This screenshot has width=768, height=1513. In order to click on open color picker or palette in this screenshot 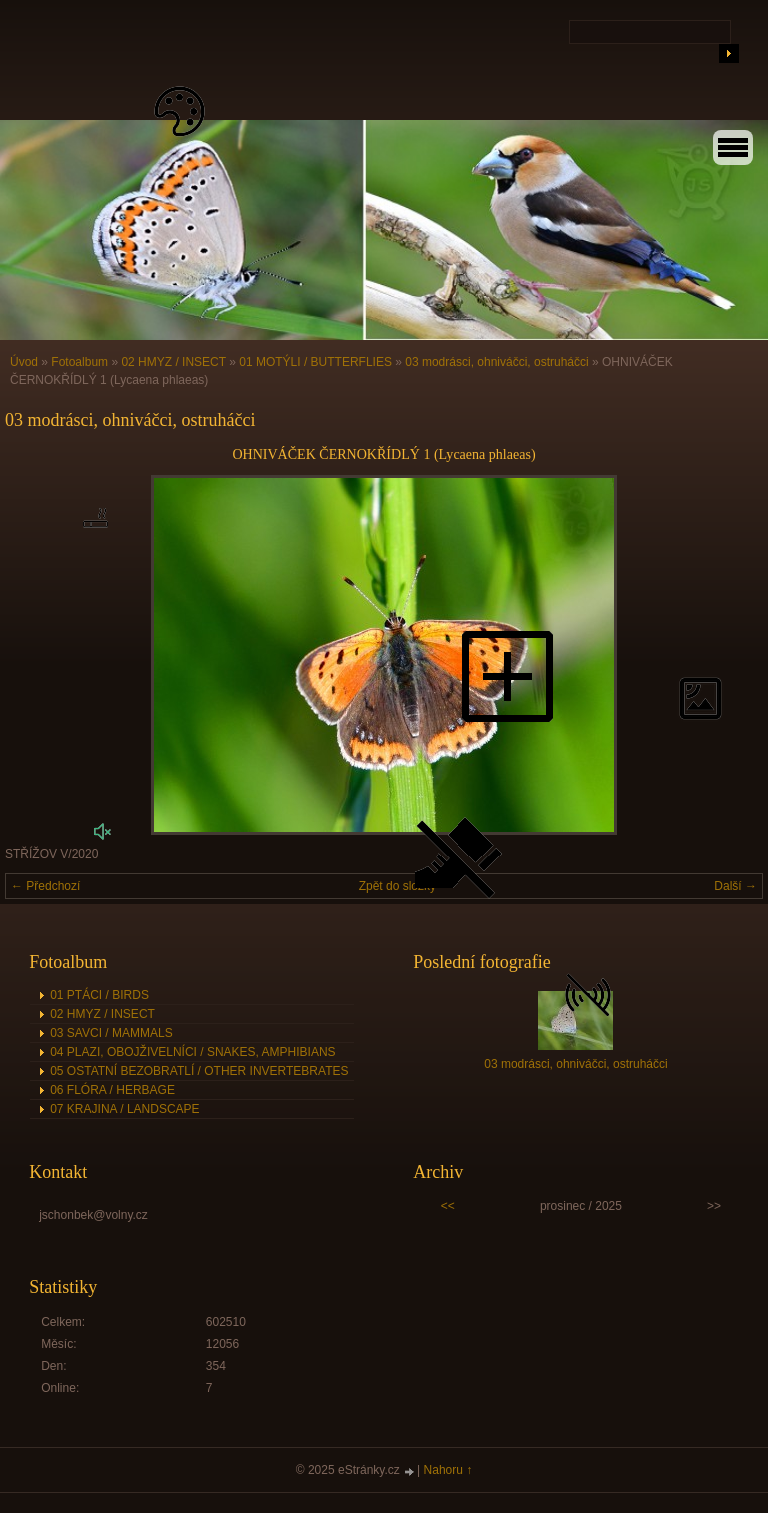, I will do `click(179, 111)`.